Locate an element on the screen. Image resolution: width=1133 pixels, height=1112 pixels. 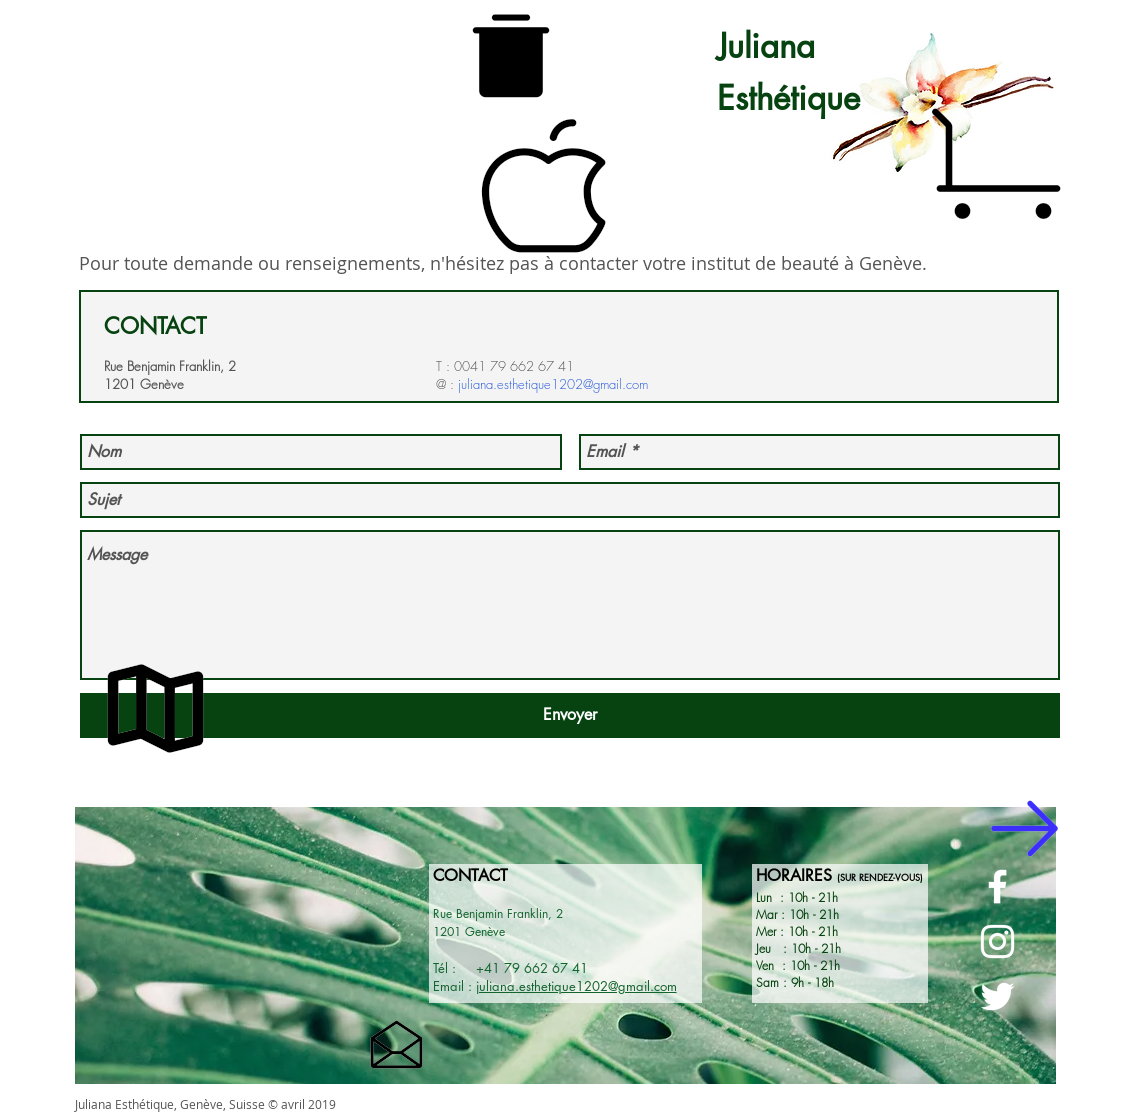
view map or navigation is located at coordinates (155, 708).